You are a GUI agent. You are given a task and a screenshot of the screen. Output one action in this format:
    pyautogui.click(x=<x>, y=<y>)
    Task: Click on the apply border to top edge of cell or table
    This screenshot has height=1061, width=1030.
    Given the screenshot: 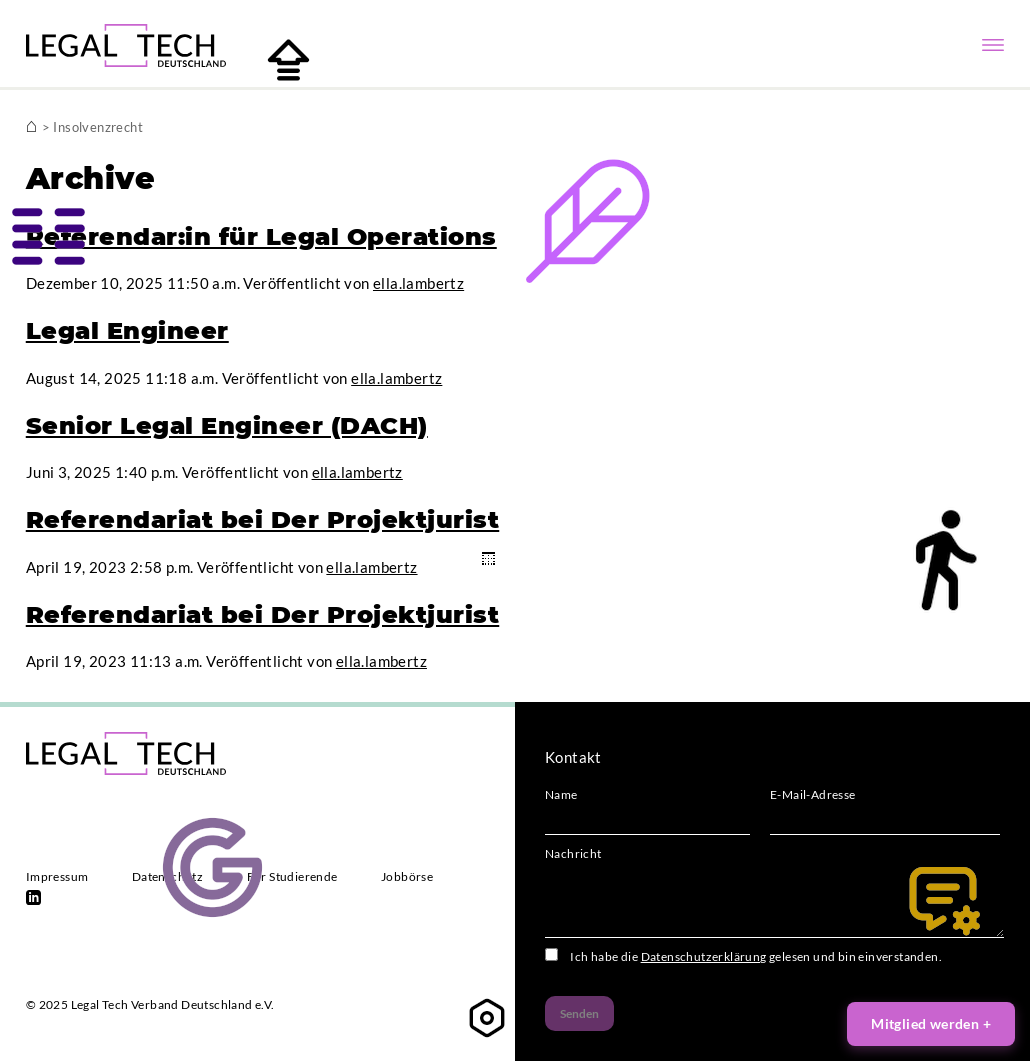 What is the action you would take?
    pyautogui.click(x=488, y=558)
    